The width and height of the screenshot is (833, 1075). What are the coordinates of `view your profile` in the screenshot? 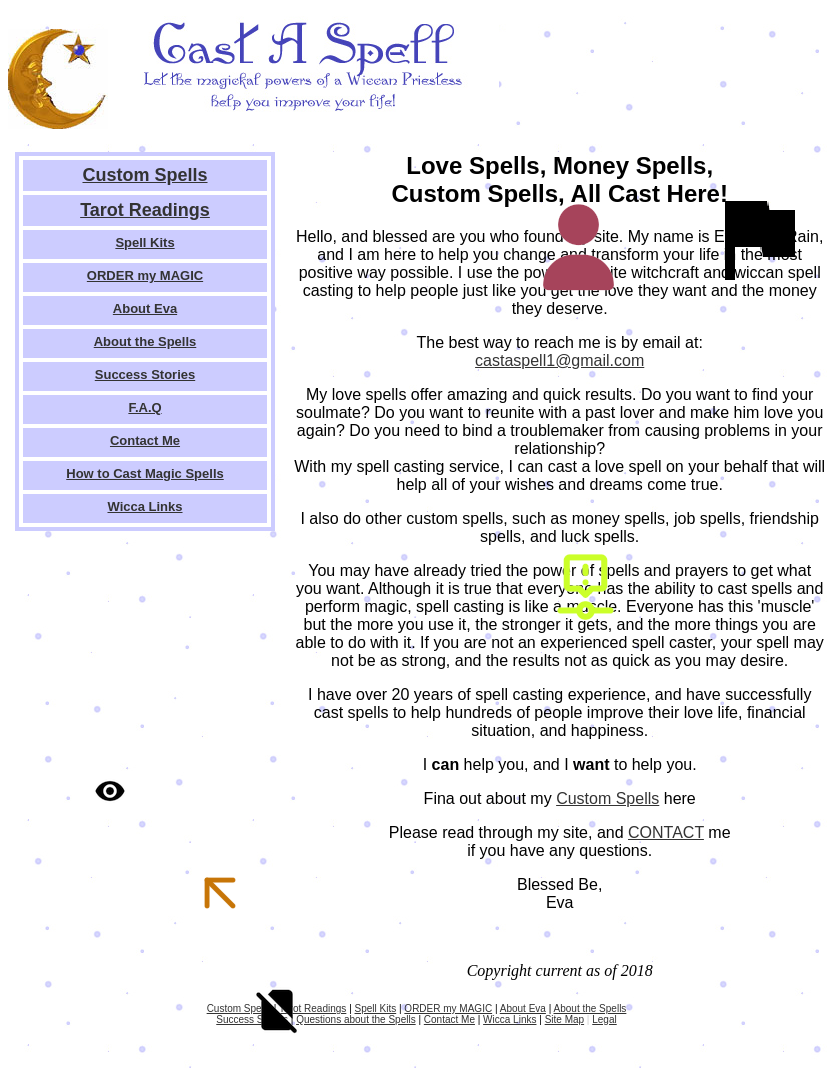 It's located at (578, 246).